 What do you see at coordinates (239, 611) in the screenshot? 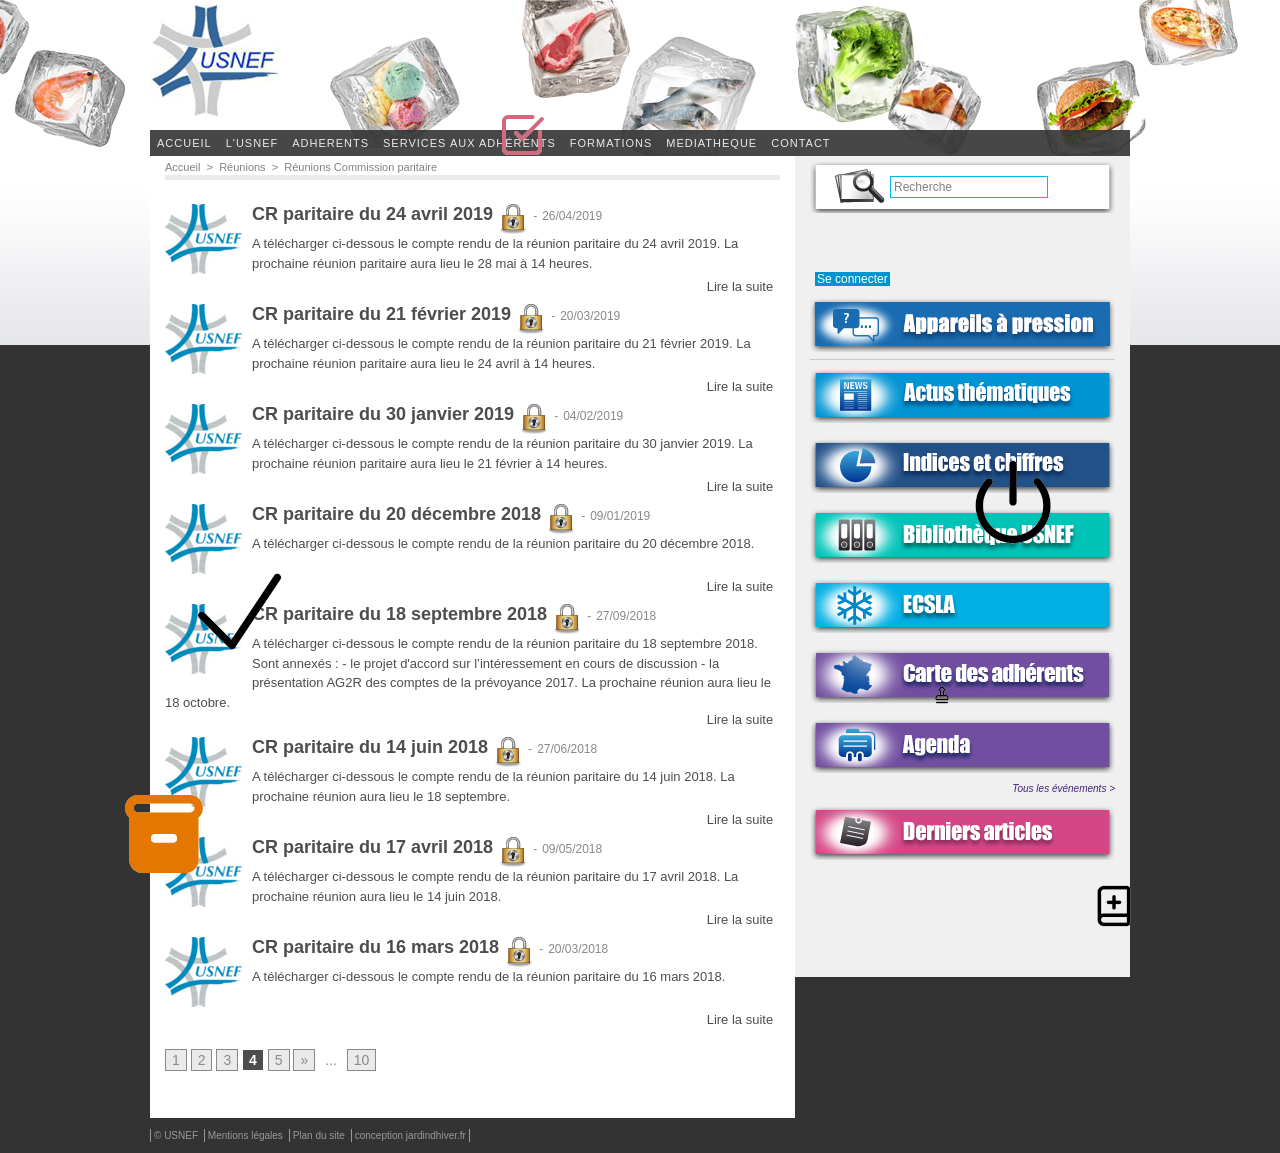
I see `confirm or complete an action` at bounding box center [239, 611].